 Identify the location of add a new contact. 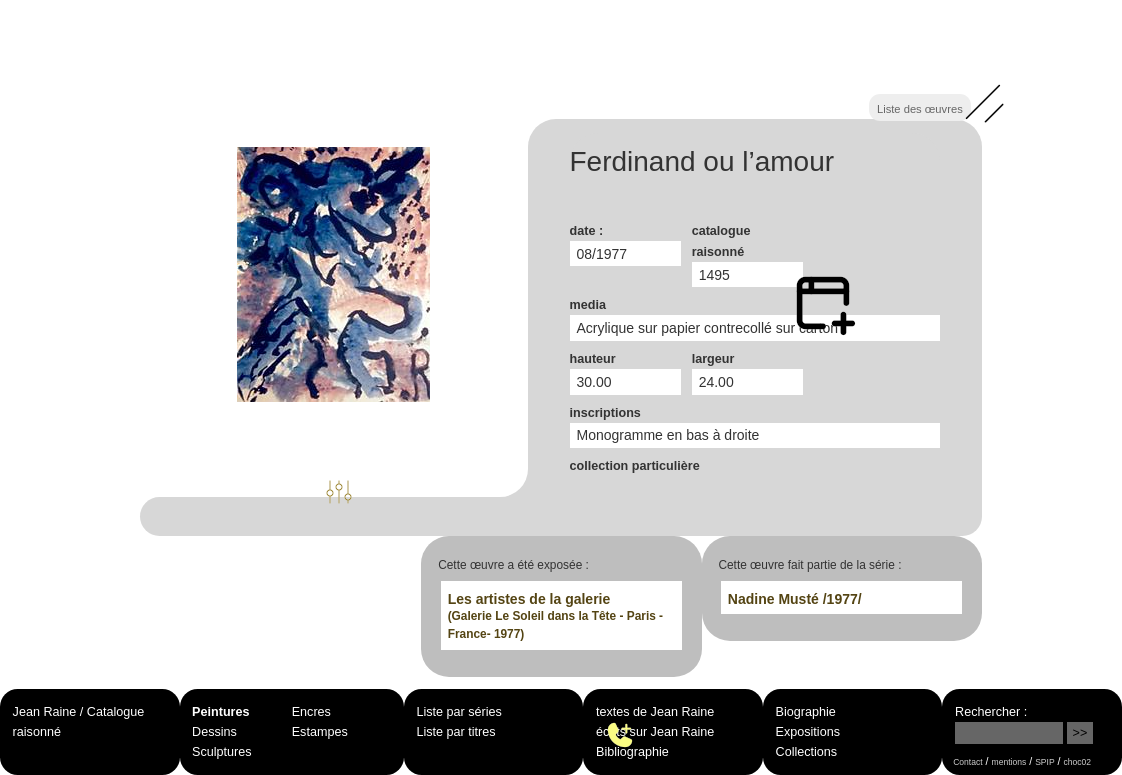
(620, 734).